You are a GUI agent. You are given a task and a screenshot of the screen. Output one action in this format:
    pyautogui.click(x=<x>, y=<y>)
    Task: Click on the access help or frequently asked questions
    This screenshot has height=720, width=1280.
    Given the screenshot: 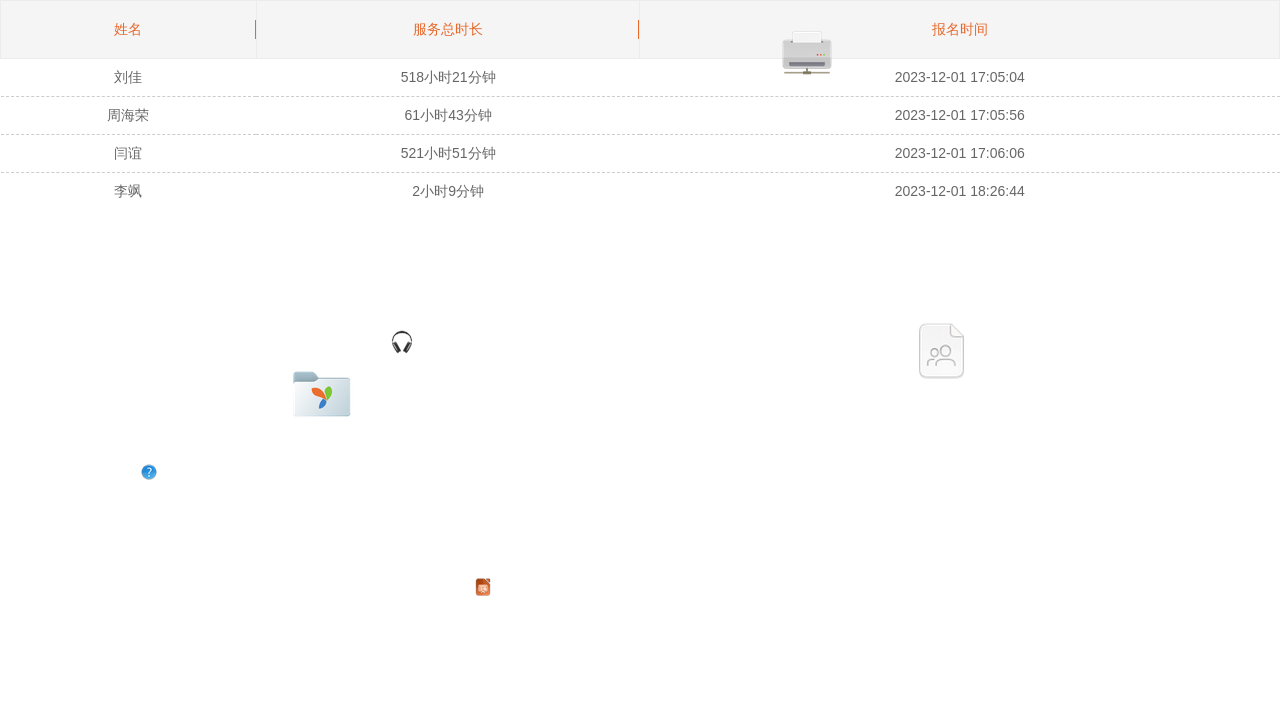 What is the action you would take?
    pyautogui.click(x=149, y=472)
    